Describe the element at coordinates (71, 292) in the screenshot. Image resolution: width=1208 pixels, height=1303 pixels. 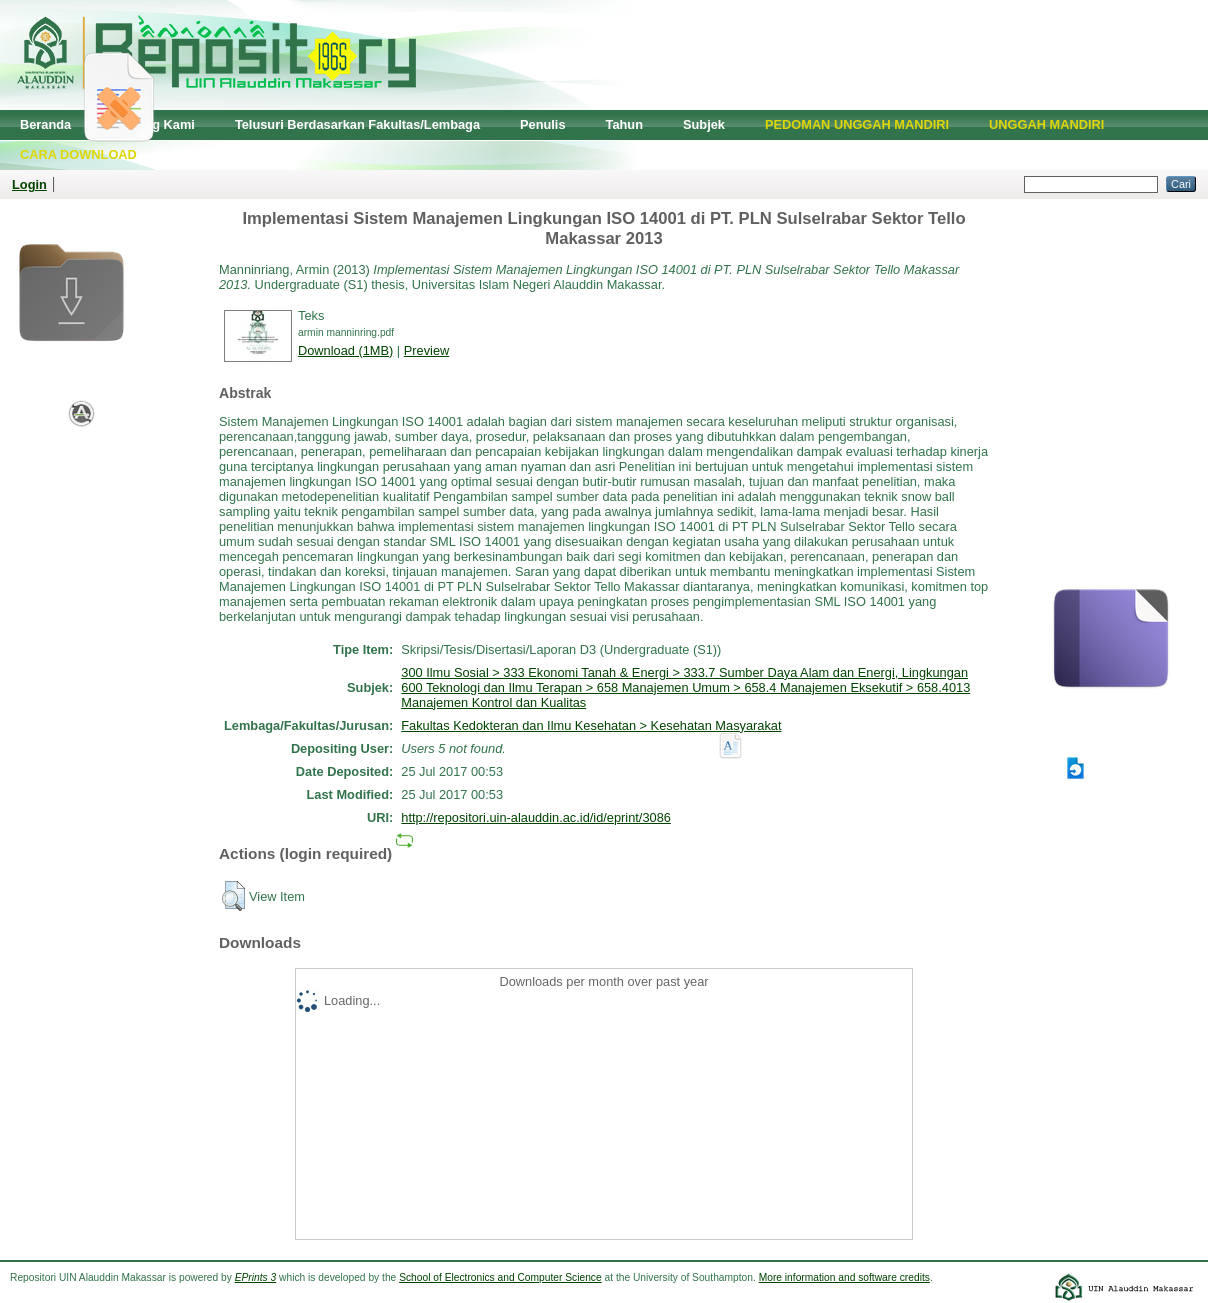
I see `access your downloads folder` at that location.